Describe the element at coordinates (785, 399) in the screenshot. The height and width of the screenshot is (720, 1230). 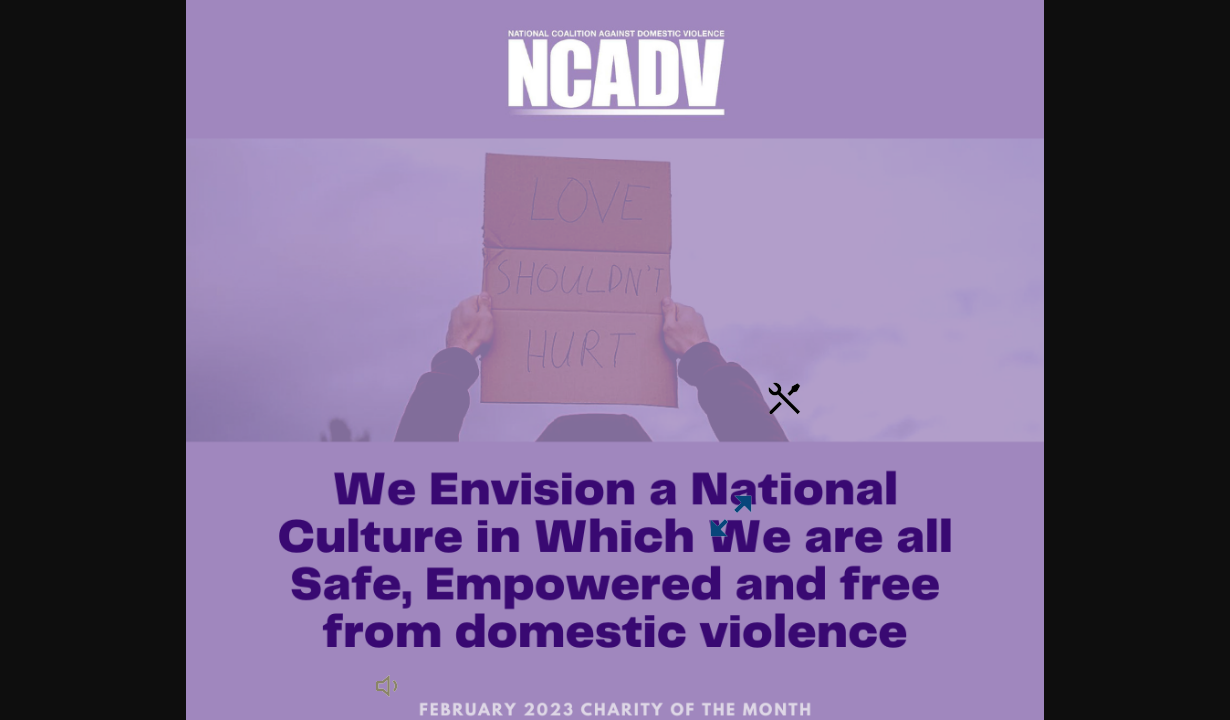
I see `access settings and configuration options` at that location.